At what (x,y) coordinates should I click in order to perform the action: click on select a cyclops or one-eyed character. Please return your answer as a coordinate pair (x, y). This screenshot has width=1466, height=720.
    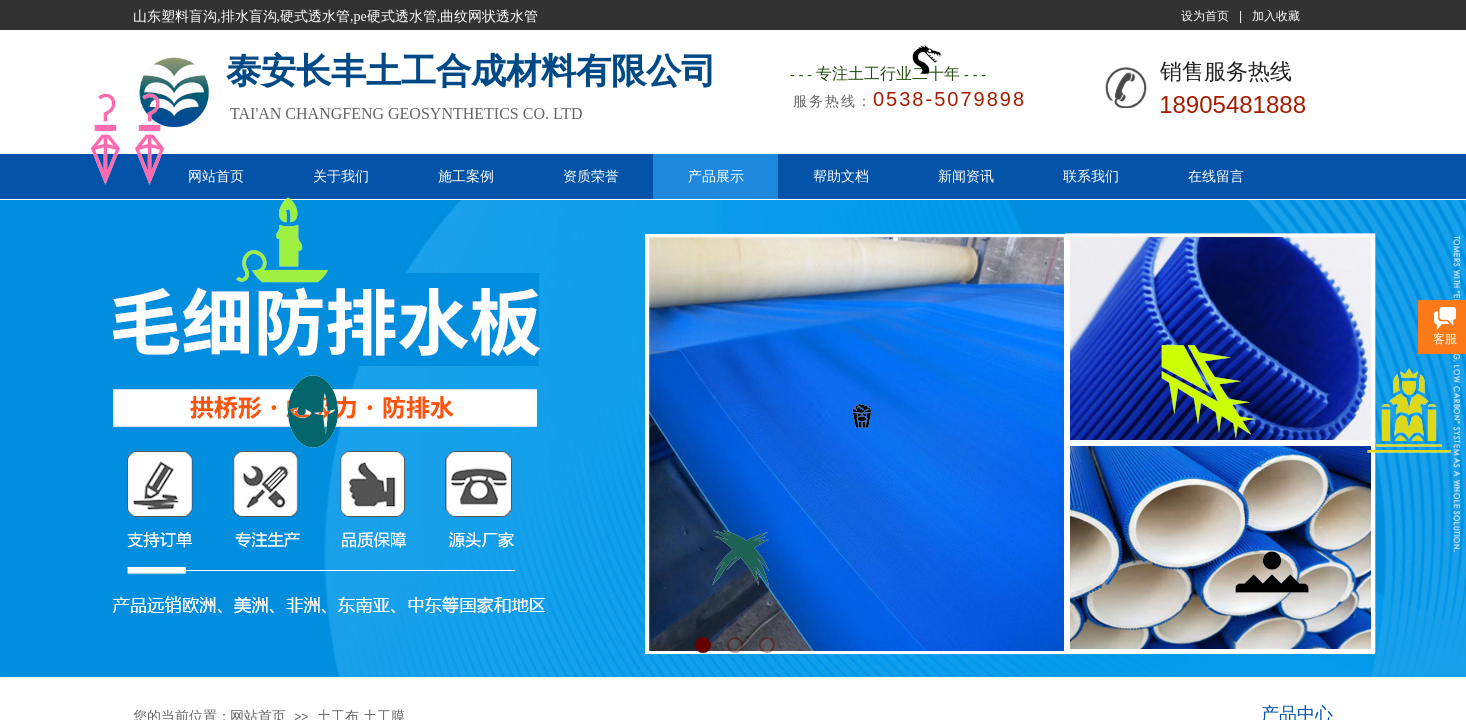
    Looking at the image, I should click on (313, 411).